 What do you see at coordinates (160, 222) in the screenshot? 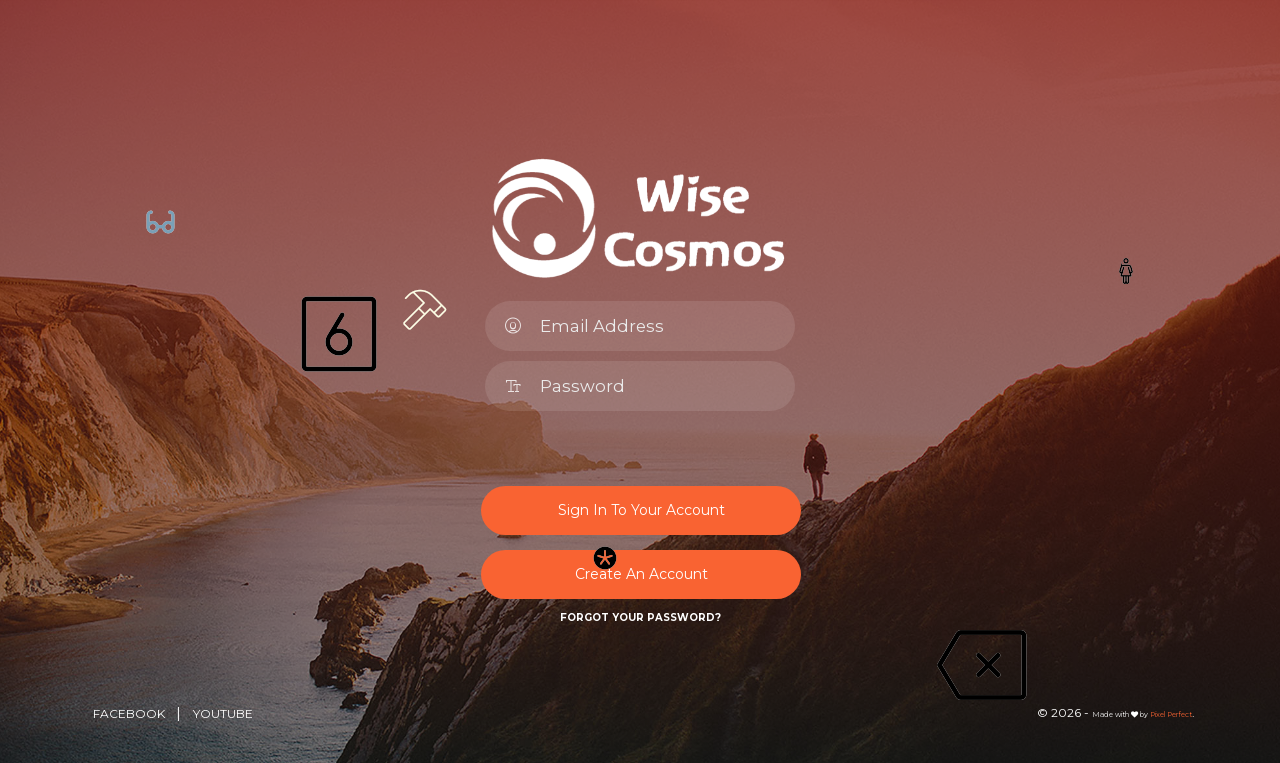
I see `enable reading mode or accessibility features` at bounding box center [160, 222].